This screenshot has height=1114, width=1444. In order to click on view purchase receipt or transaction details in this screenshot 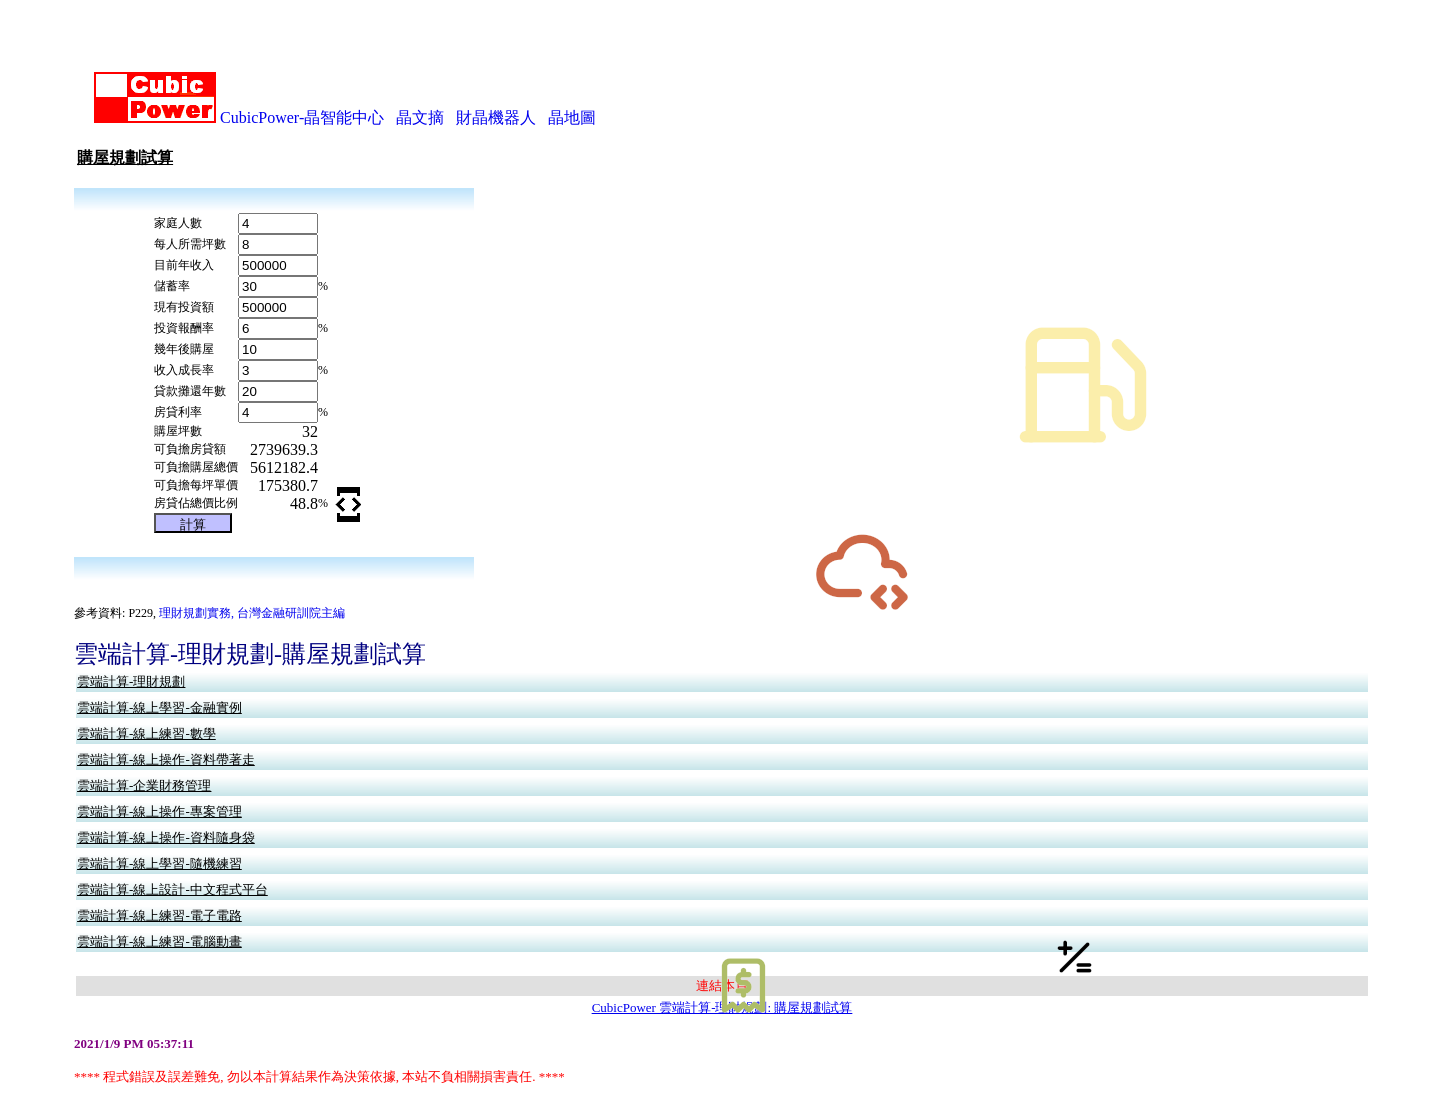, I will do `click(743, 985)`.